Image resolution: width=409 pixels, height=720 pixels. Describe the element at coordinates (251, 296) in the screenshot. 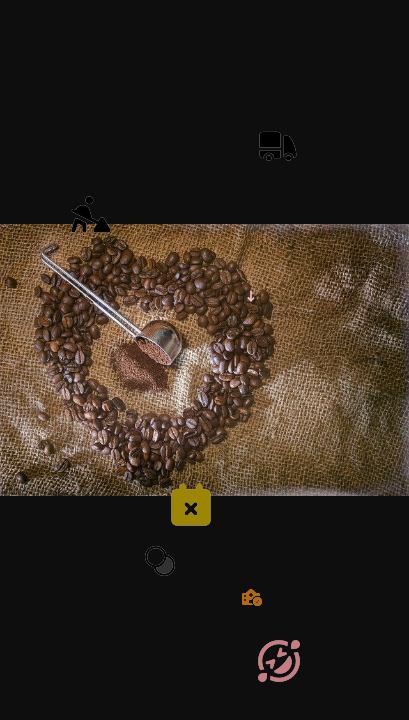

I see `scroll down or view more content below` at that location.